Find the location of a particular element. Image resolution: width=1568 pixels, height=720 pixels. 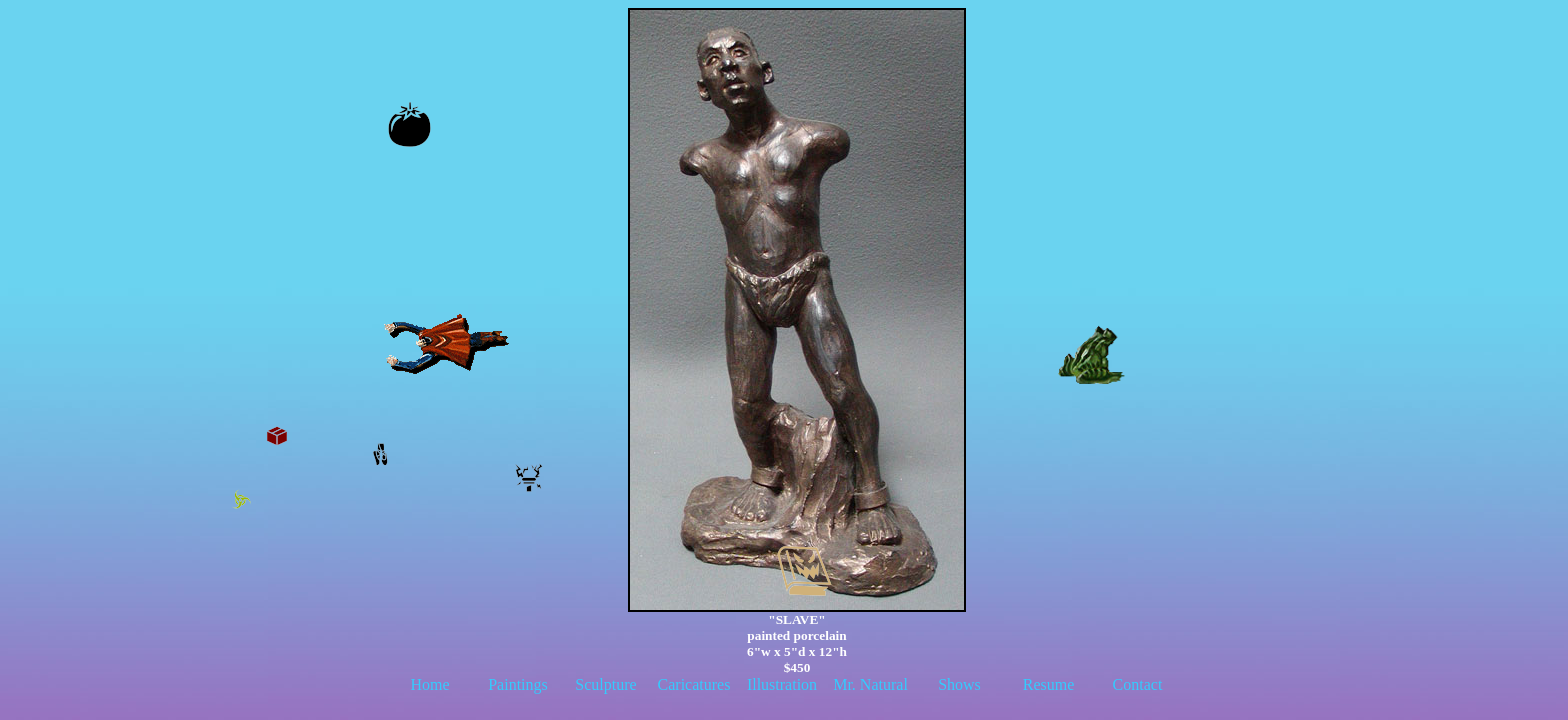

open the grimoire or spellbook is located at coordinates (804, 572).